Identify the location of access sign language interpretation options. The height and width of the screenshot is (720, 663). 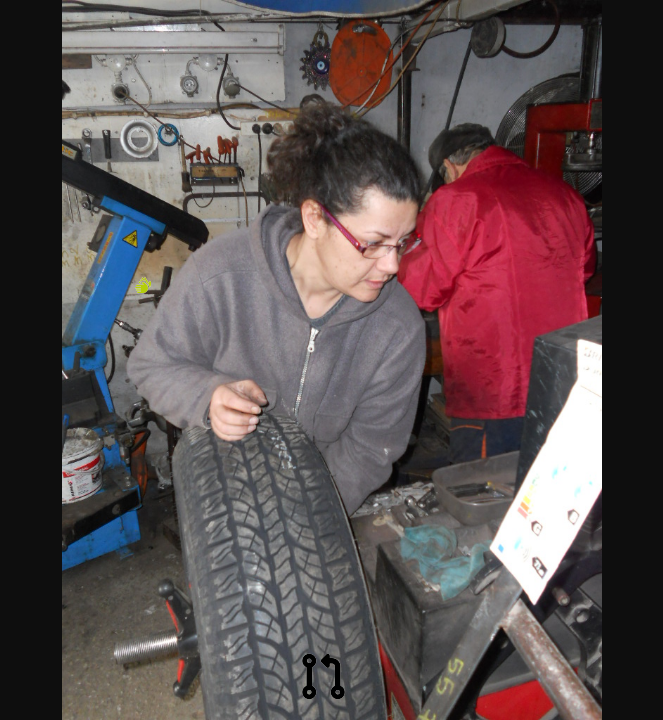
(143, 285).